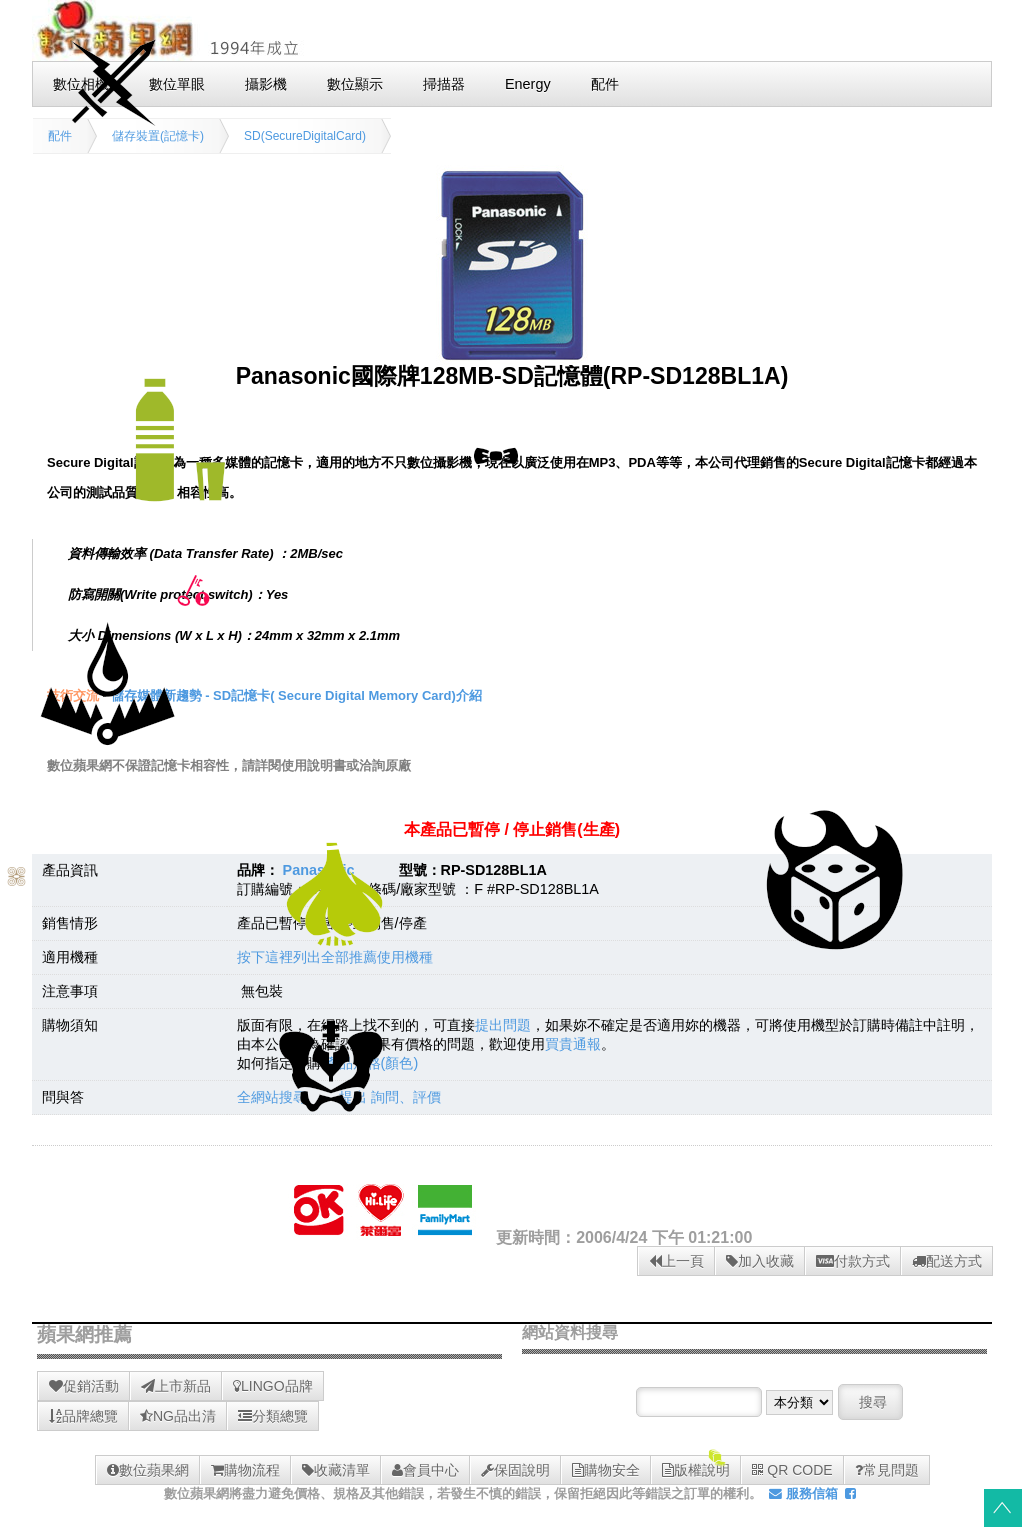 The width and height of the screenshot is (1024, 1537). What do you see at coordinates (180, 438) in the screenshot?
I see `track your daily water intake` at bounding box center [180, 438].